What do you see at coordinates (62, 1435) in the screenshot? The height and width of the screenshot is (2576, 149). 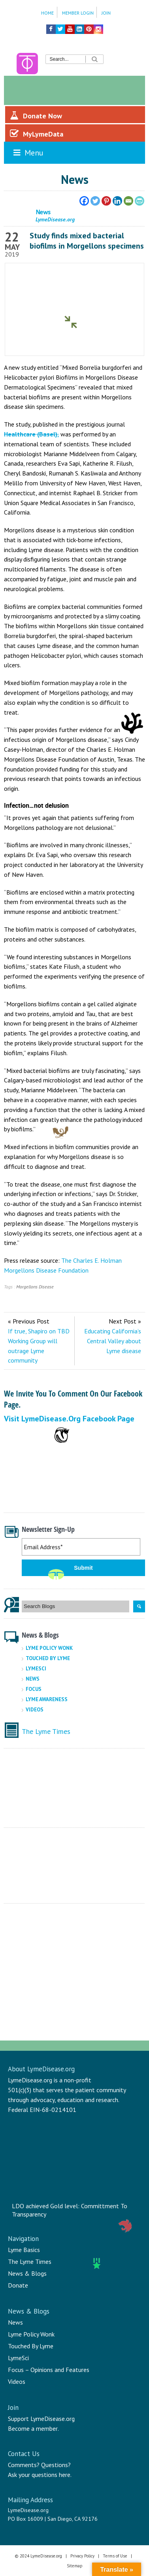 I see `open GNU IceCat browser` at bounding box center [62, 1435].